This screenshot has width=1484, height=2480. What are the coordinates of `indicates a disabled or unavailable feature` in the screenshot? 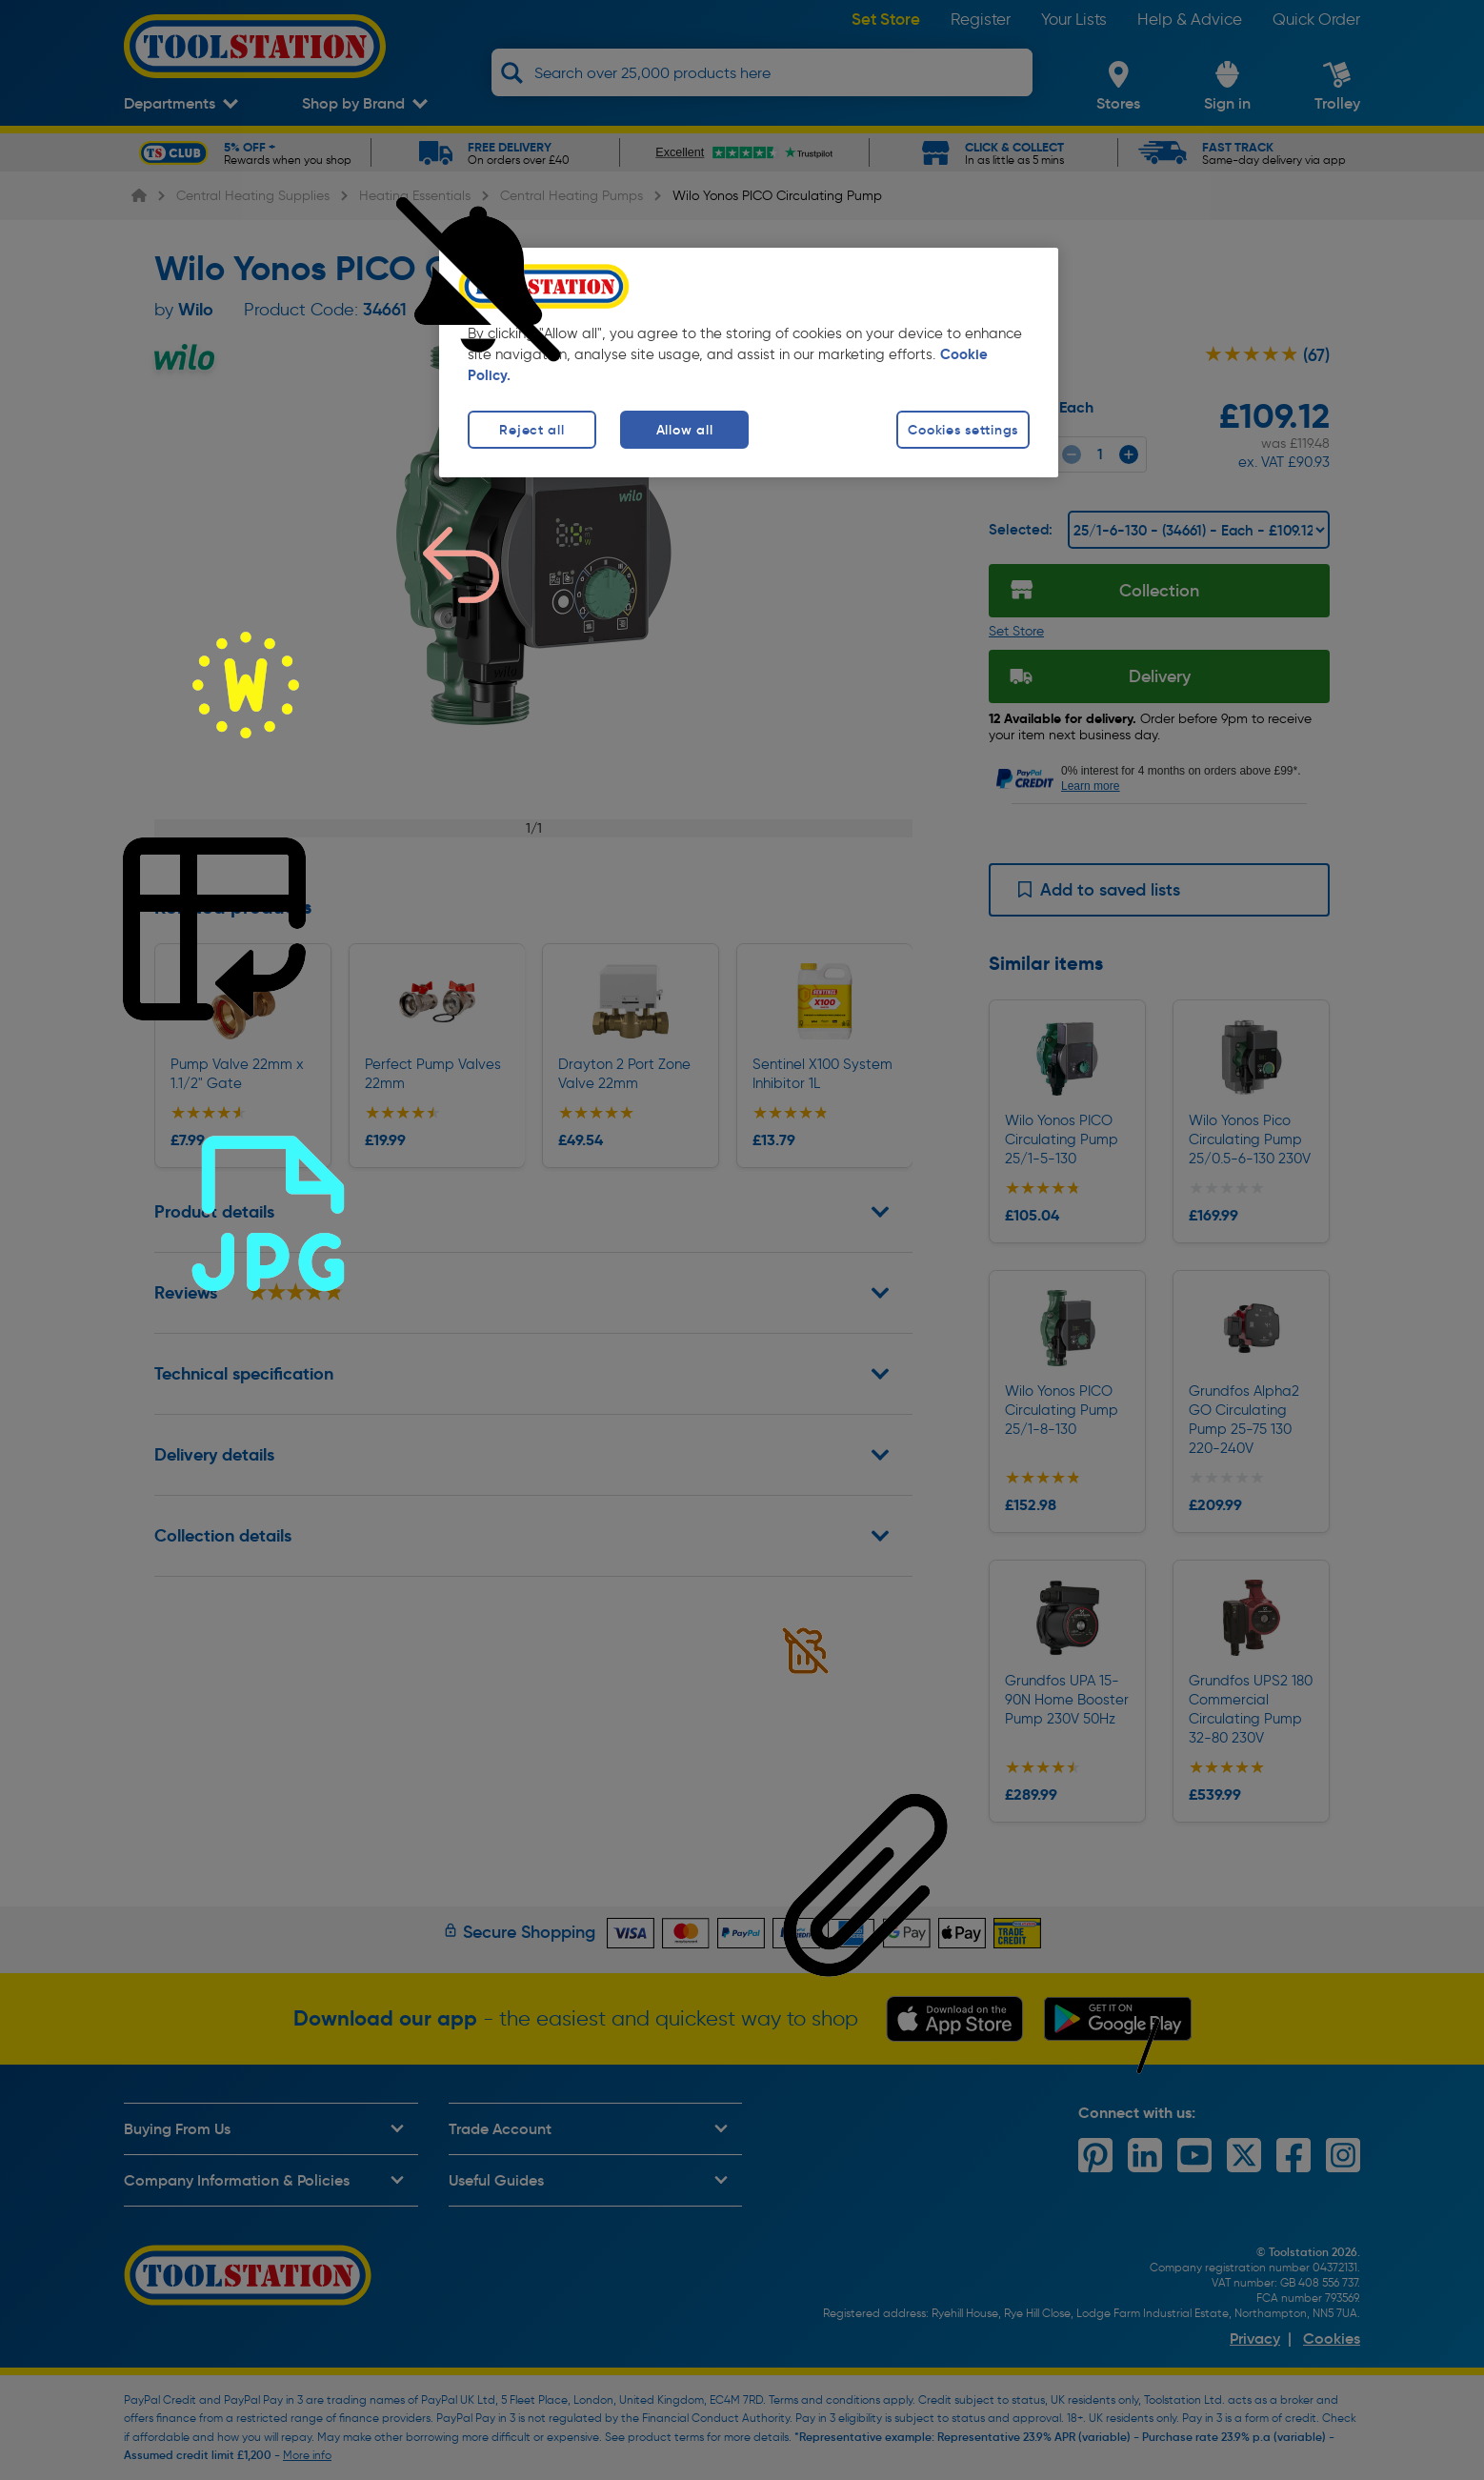 It's located at (1148, 2046).